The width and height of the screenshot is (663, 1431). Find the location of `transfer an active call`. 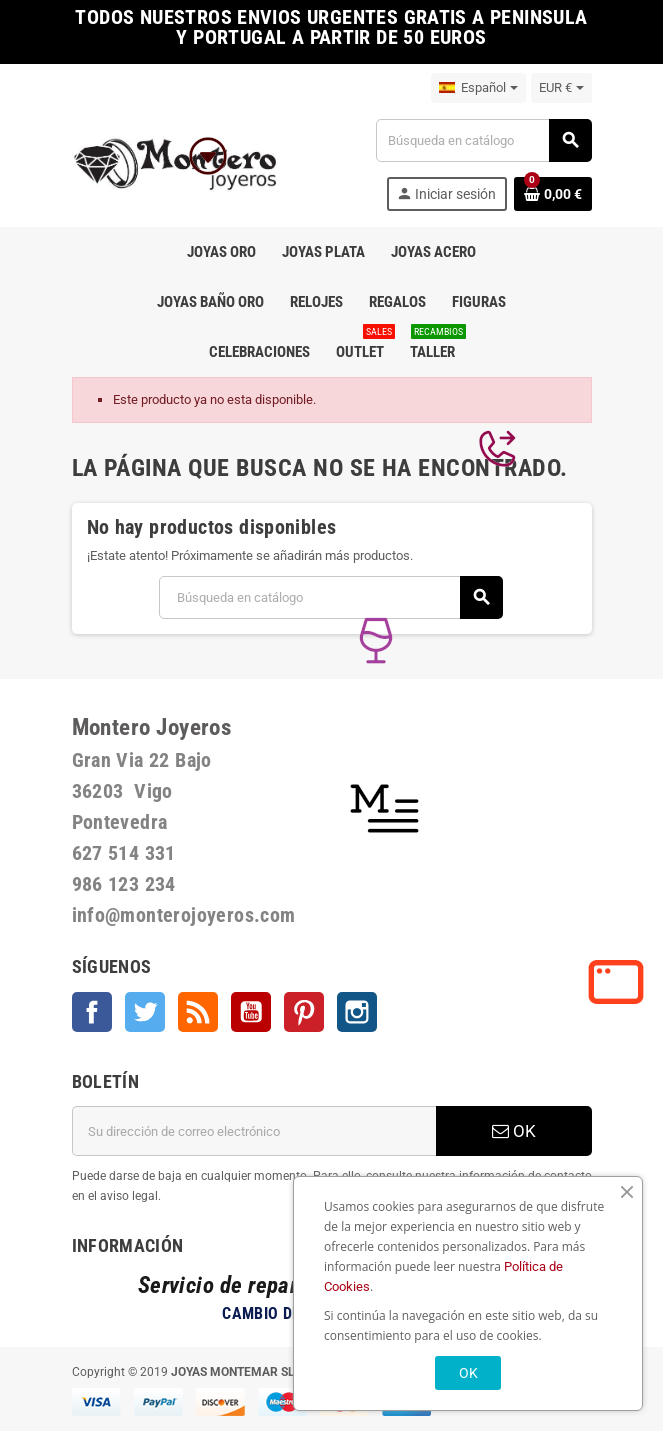

transfer an active call is located at coordinates (498, 448).